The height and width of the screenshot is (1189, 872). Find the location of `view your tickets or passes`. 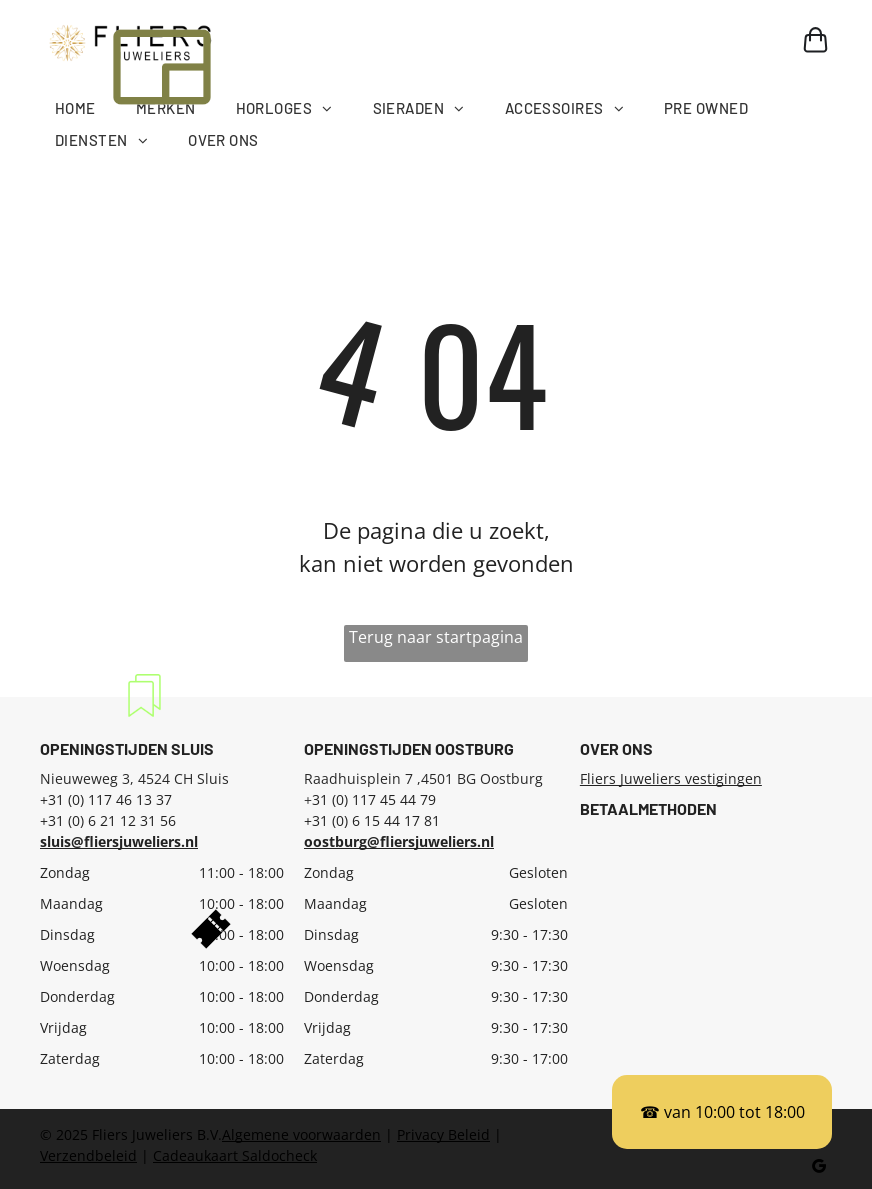

view your tickets or passes is located at coordinates (211, 929).